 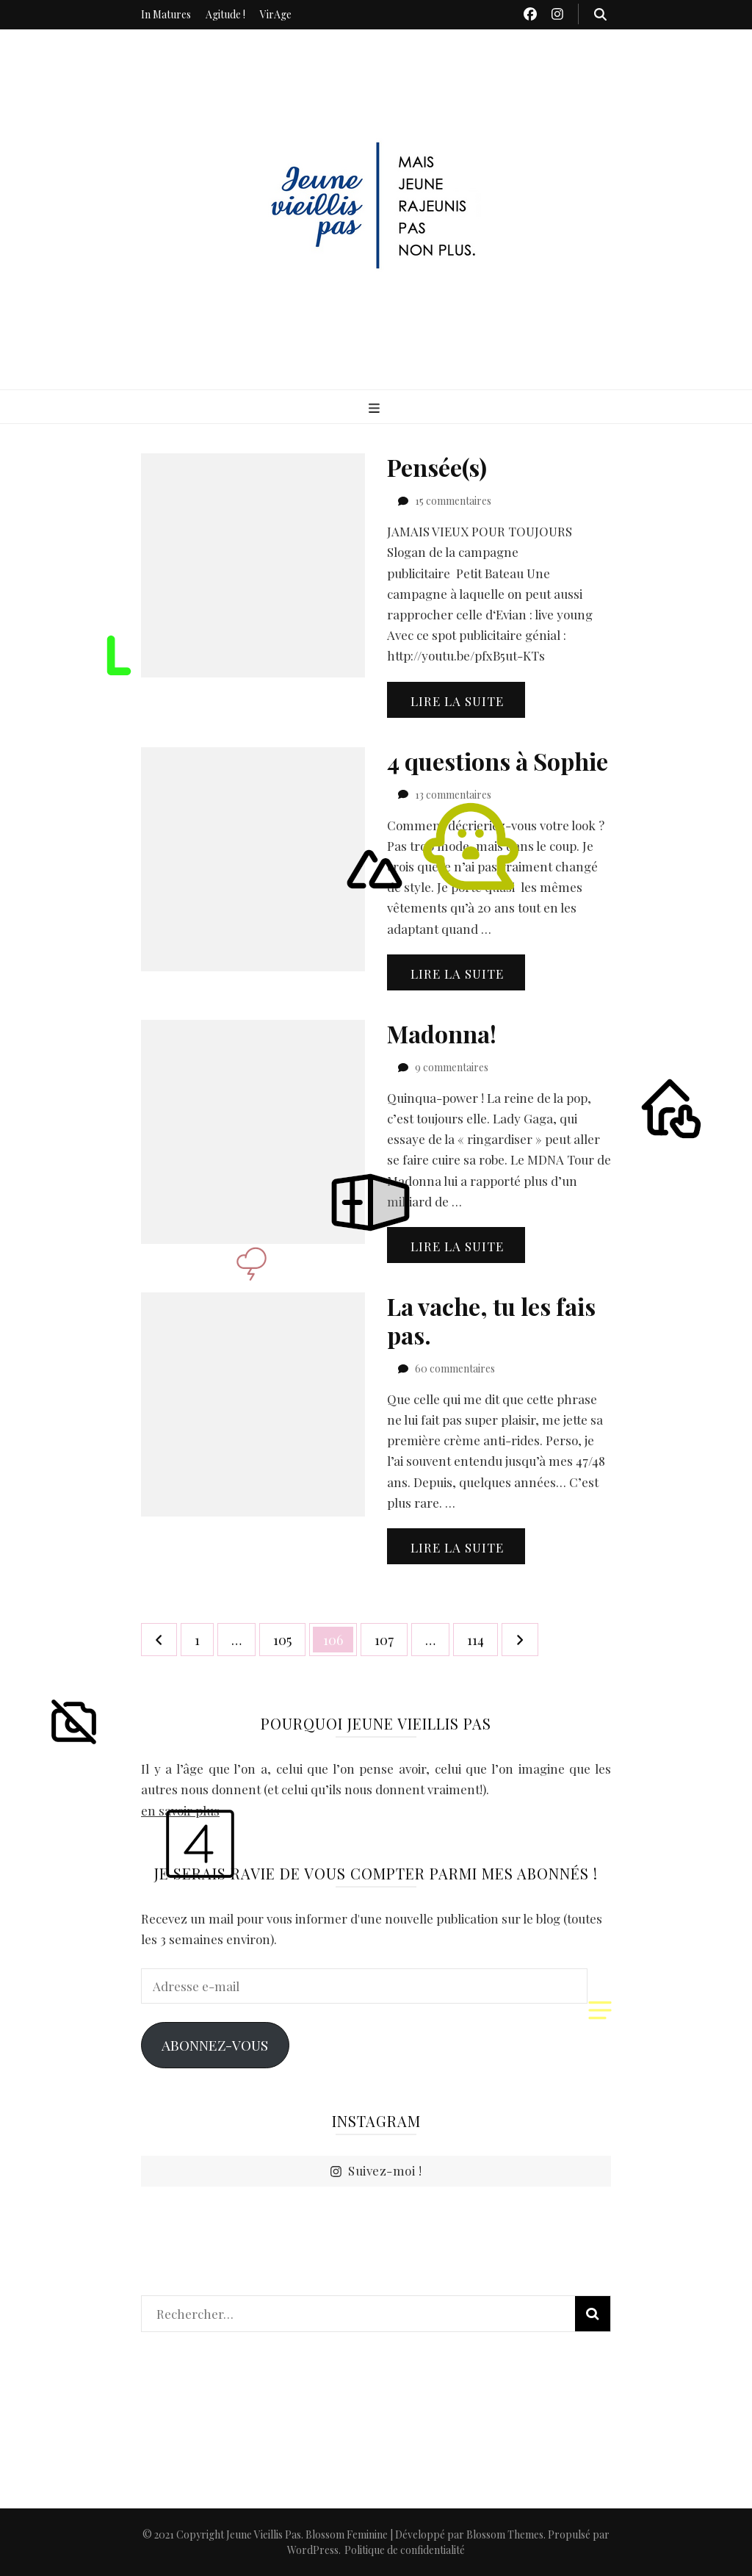 What do you see at coordinates (375, 869) in the screenshot?
I see `nuxt.js framework logo` at bounding box center [375, 869].